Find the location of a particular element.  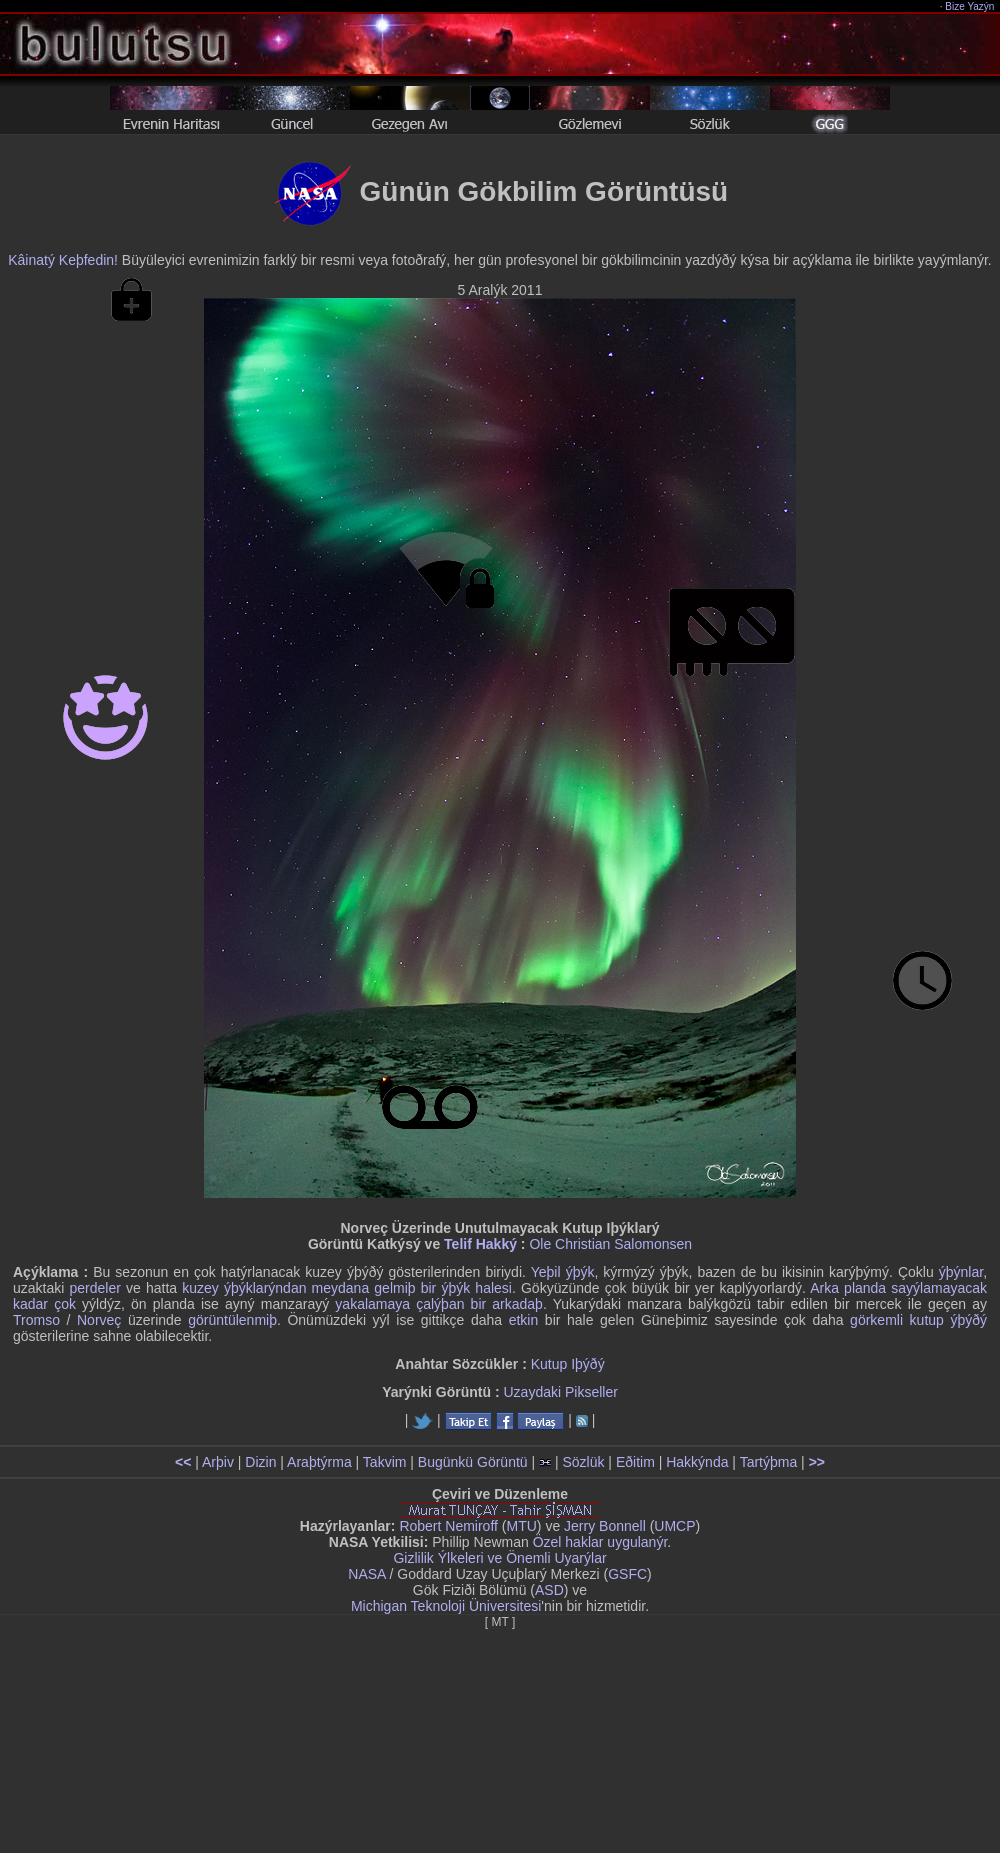

view time or clock settings is located at coordinates (922, 980).